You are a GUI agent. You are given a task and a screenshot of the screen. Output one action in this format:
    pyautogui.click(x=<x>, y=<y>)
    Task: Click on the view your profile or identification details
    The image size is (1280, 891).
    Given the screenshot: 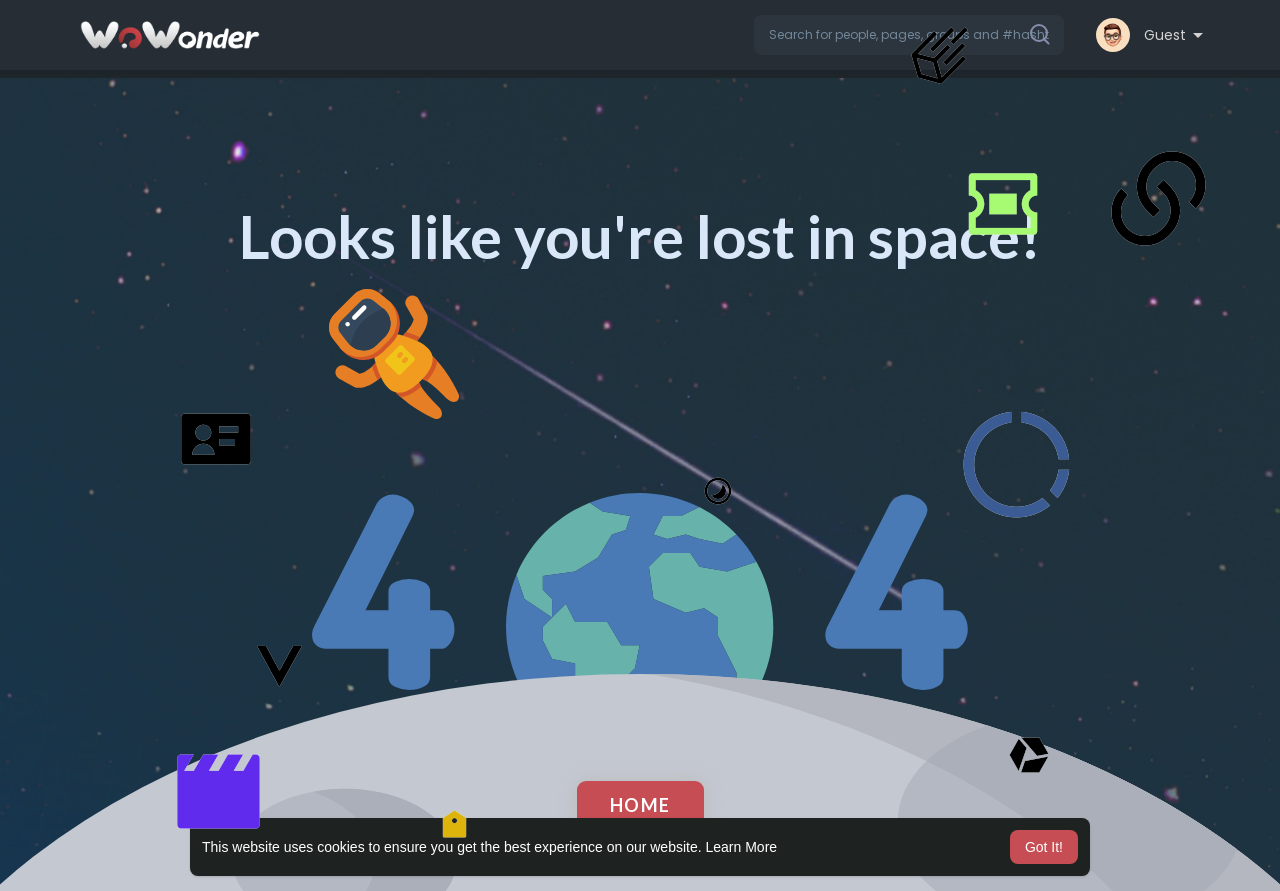 What is the action you would take?
    pyautogui.click(x=216, y=439)
    